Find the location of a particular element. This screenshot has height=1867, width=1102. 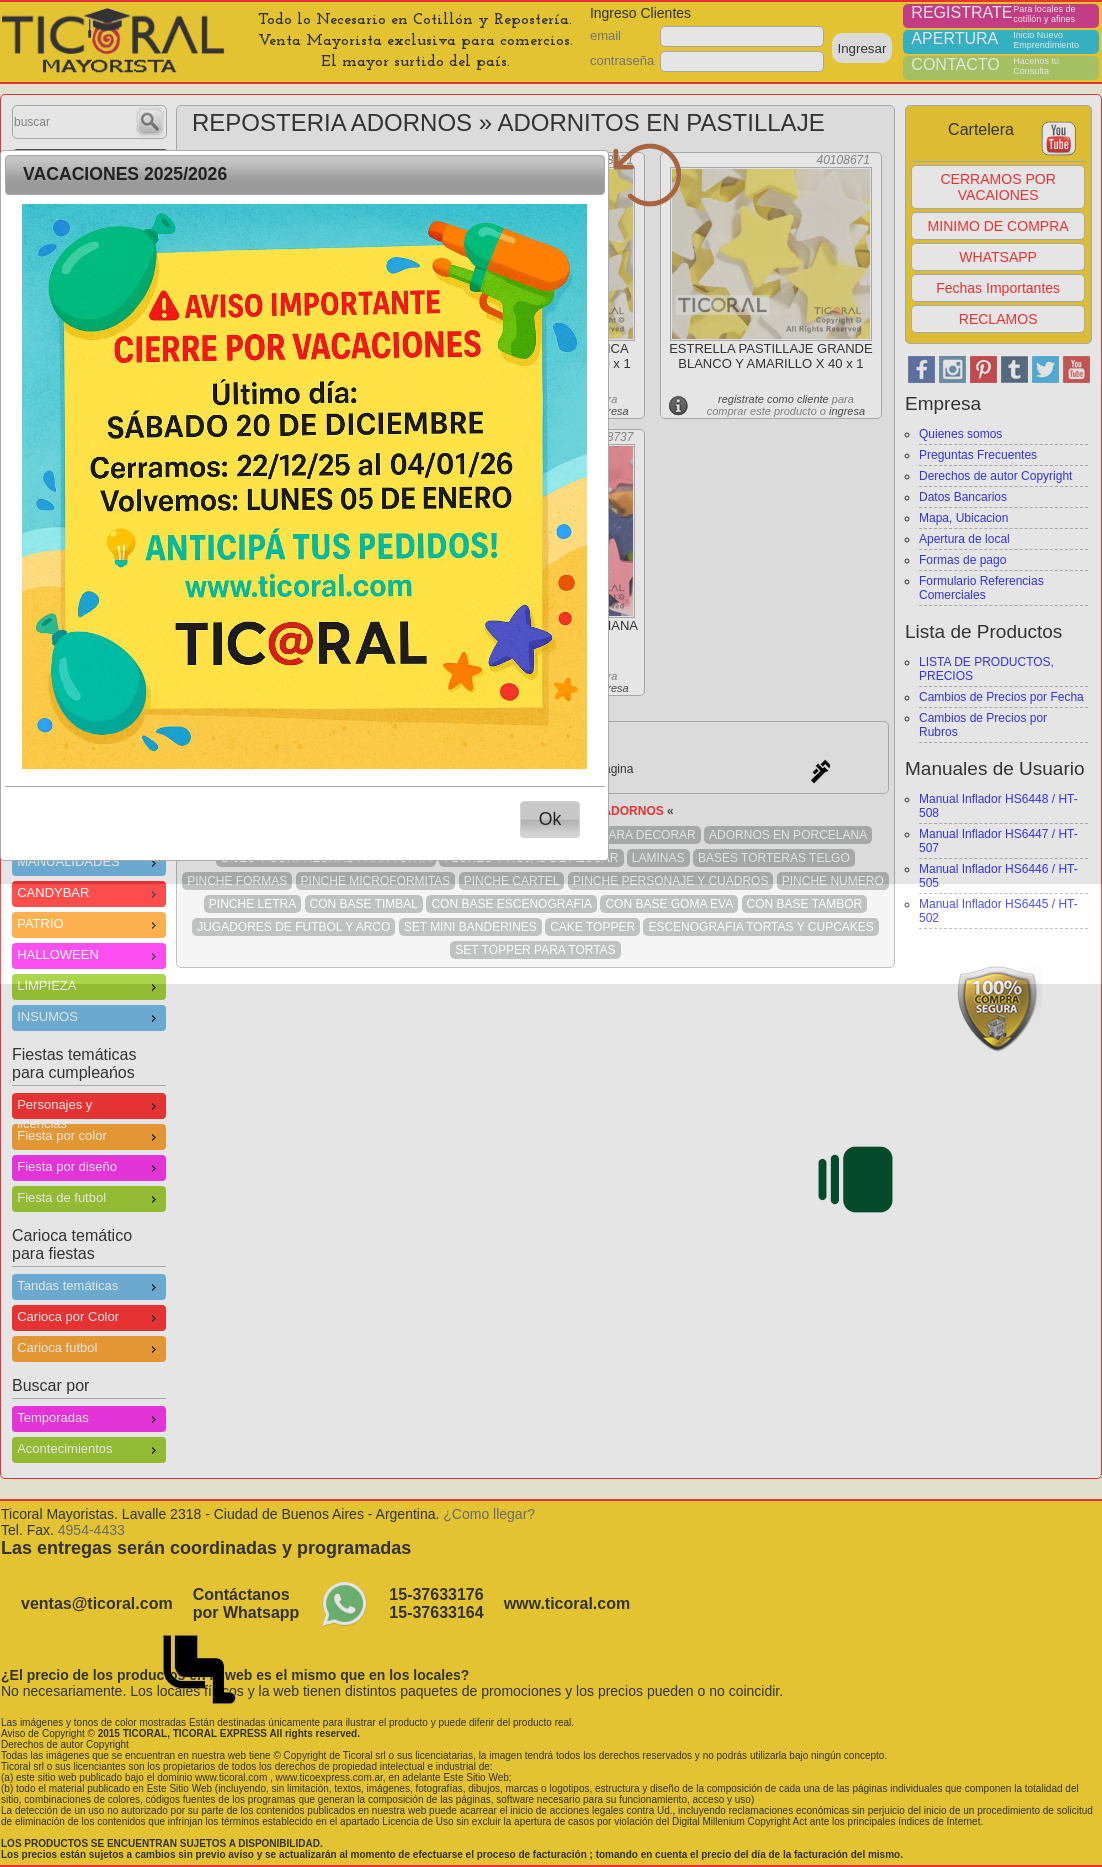

standard legroom seat selection is located at coordinates (197, 1669).